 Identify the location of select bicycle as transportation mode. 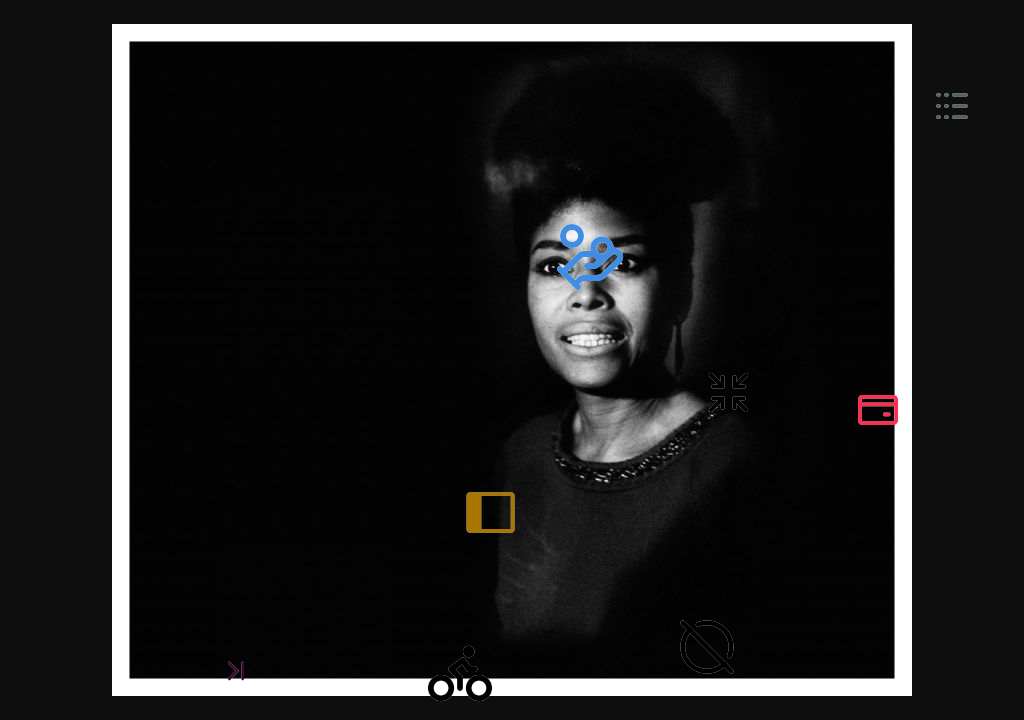
(460, 672).